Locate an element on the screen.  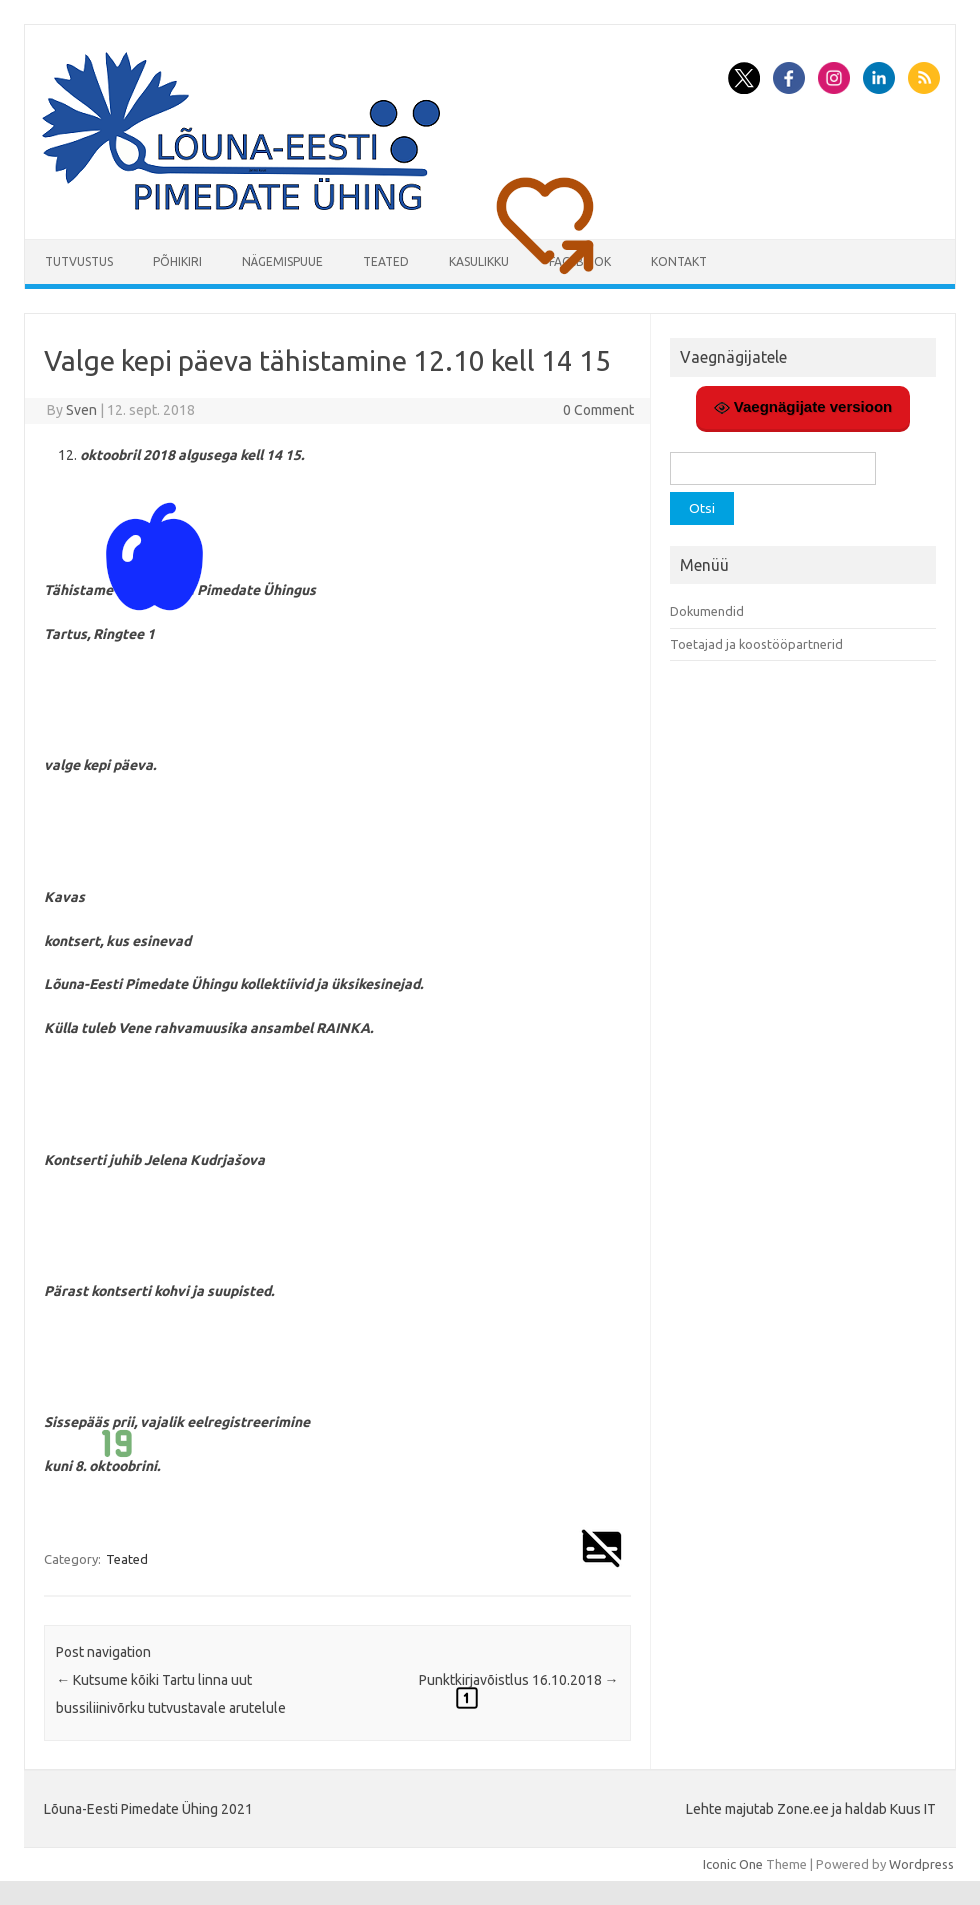
indicates first step in a sequence is located at coordinates (467, 1698).